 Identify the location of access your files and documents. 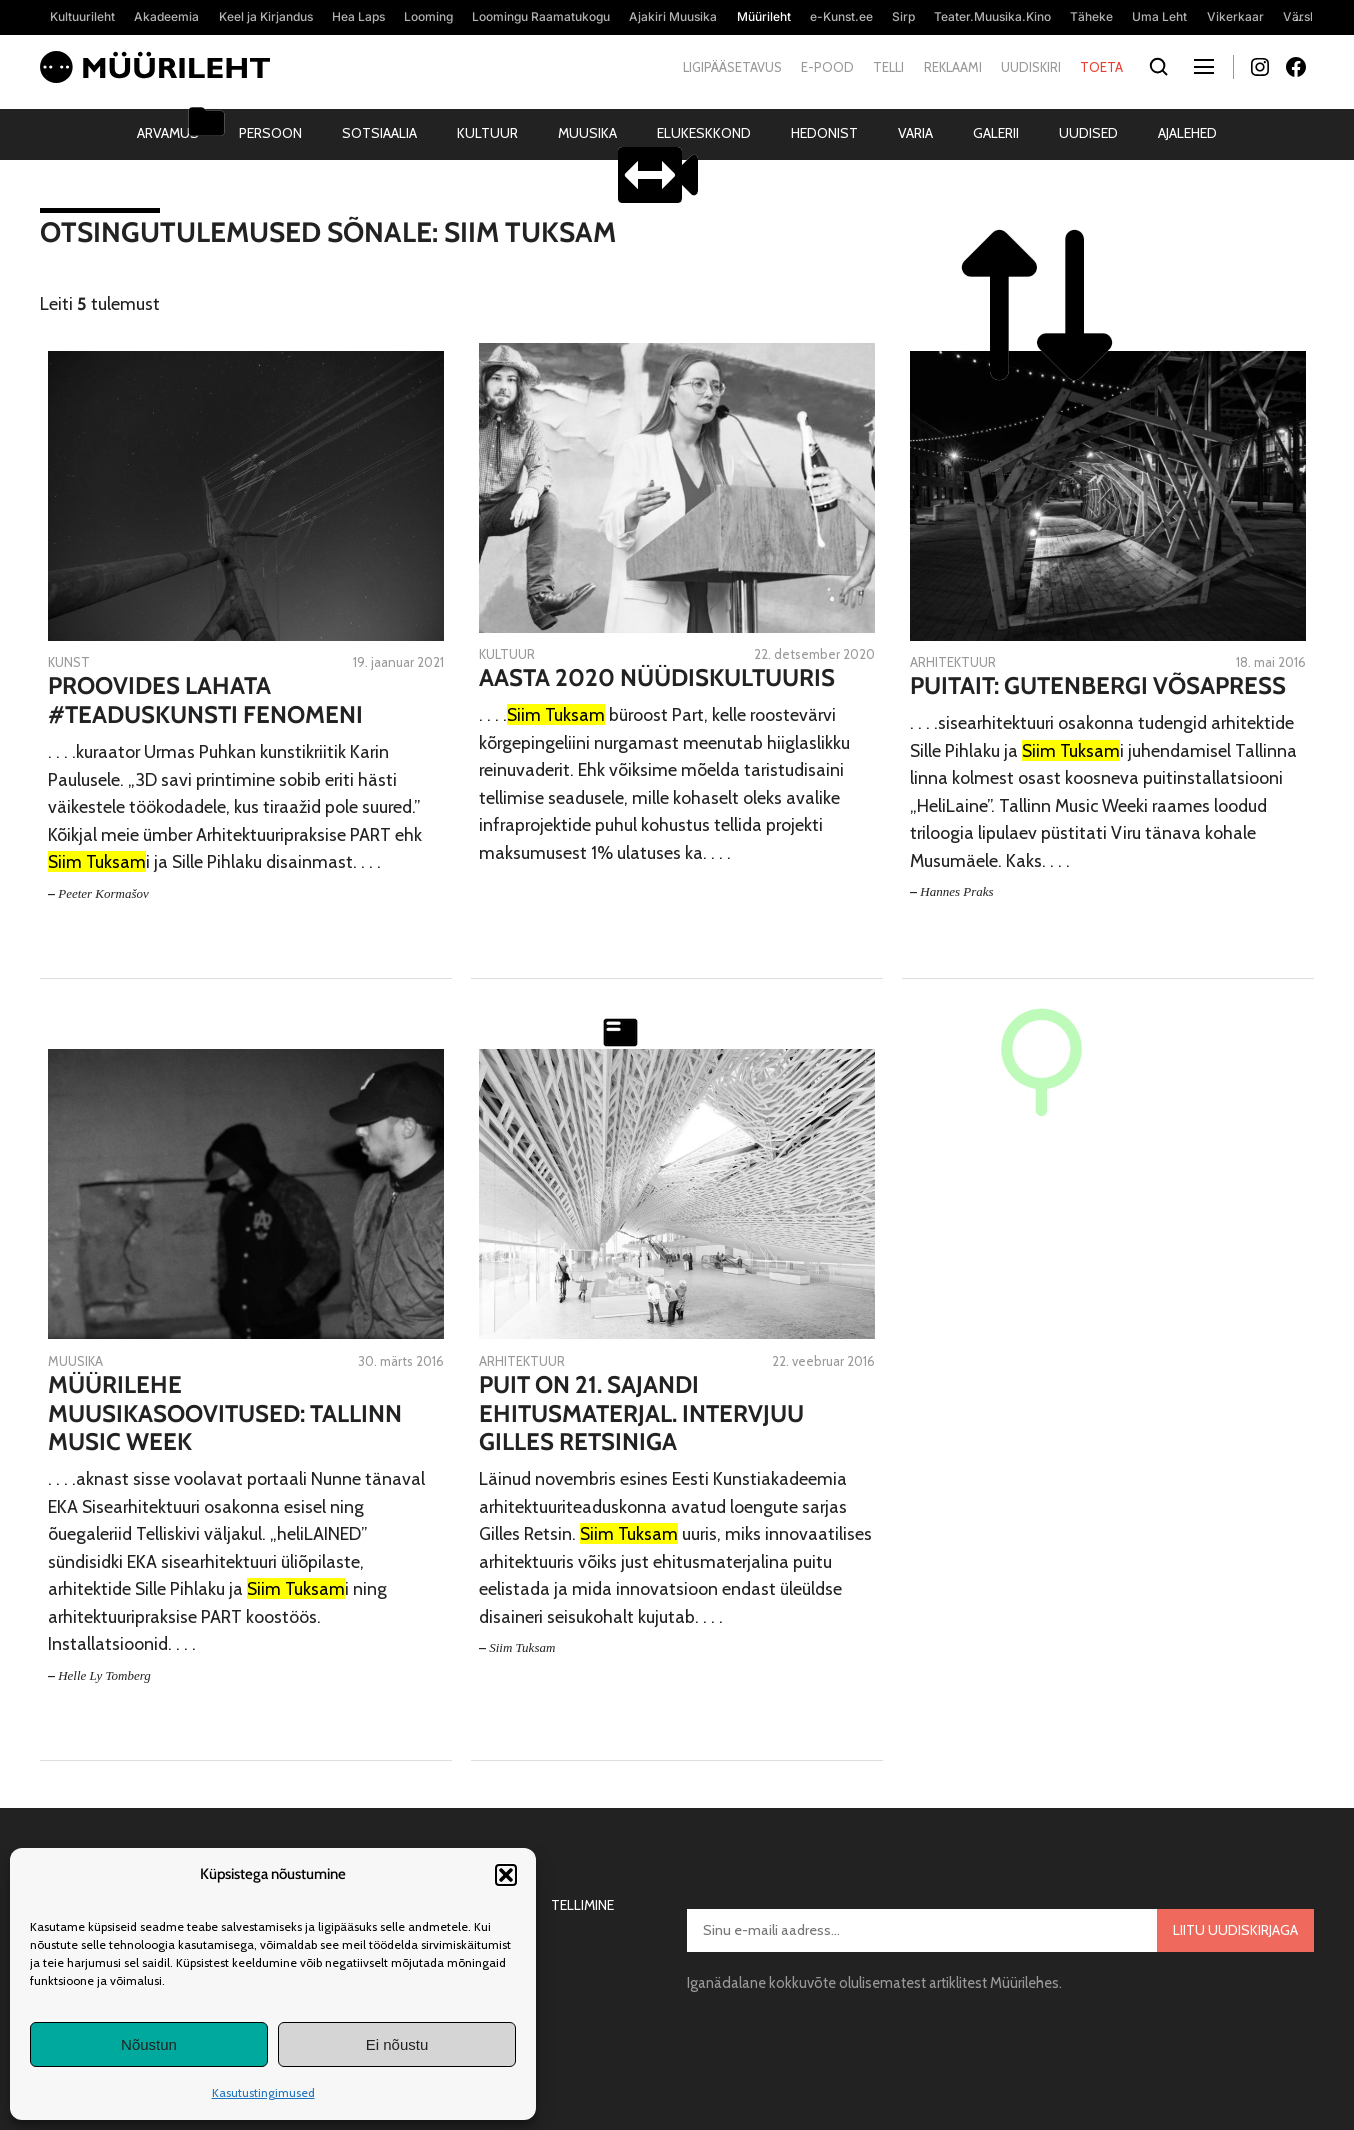
(206, 121).